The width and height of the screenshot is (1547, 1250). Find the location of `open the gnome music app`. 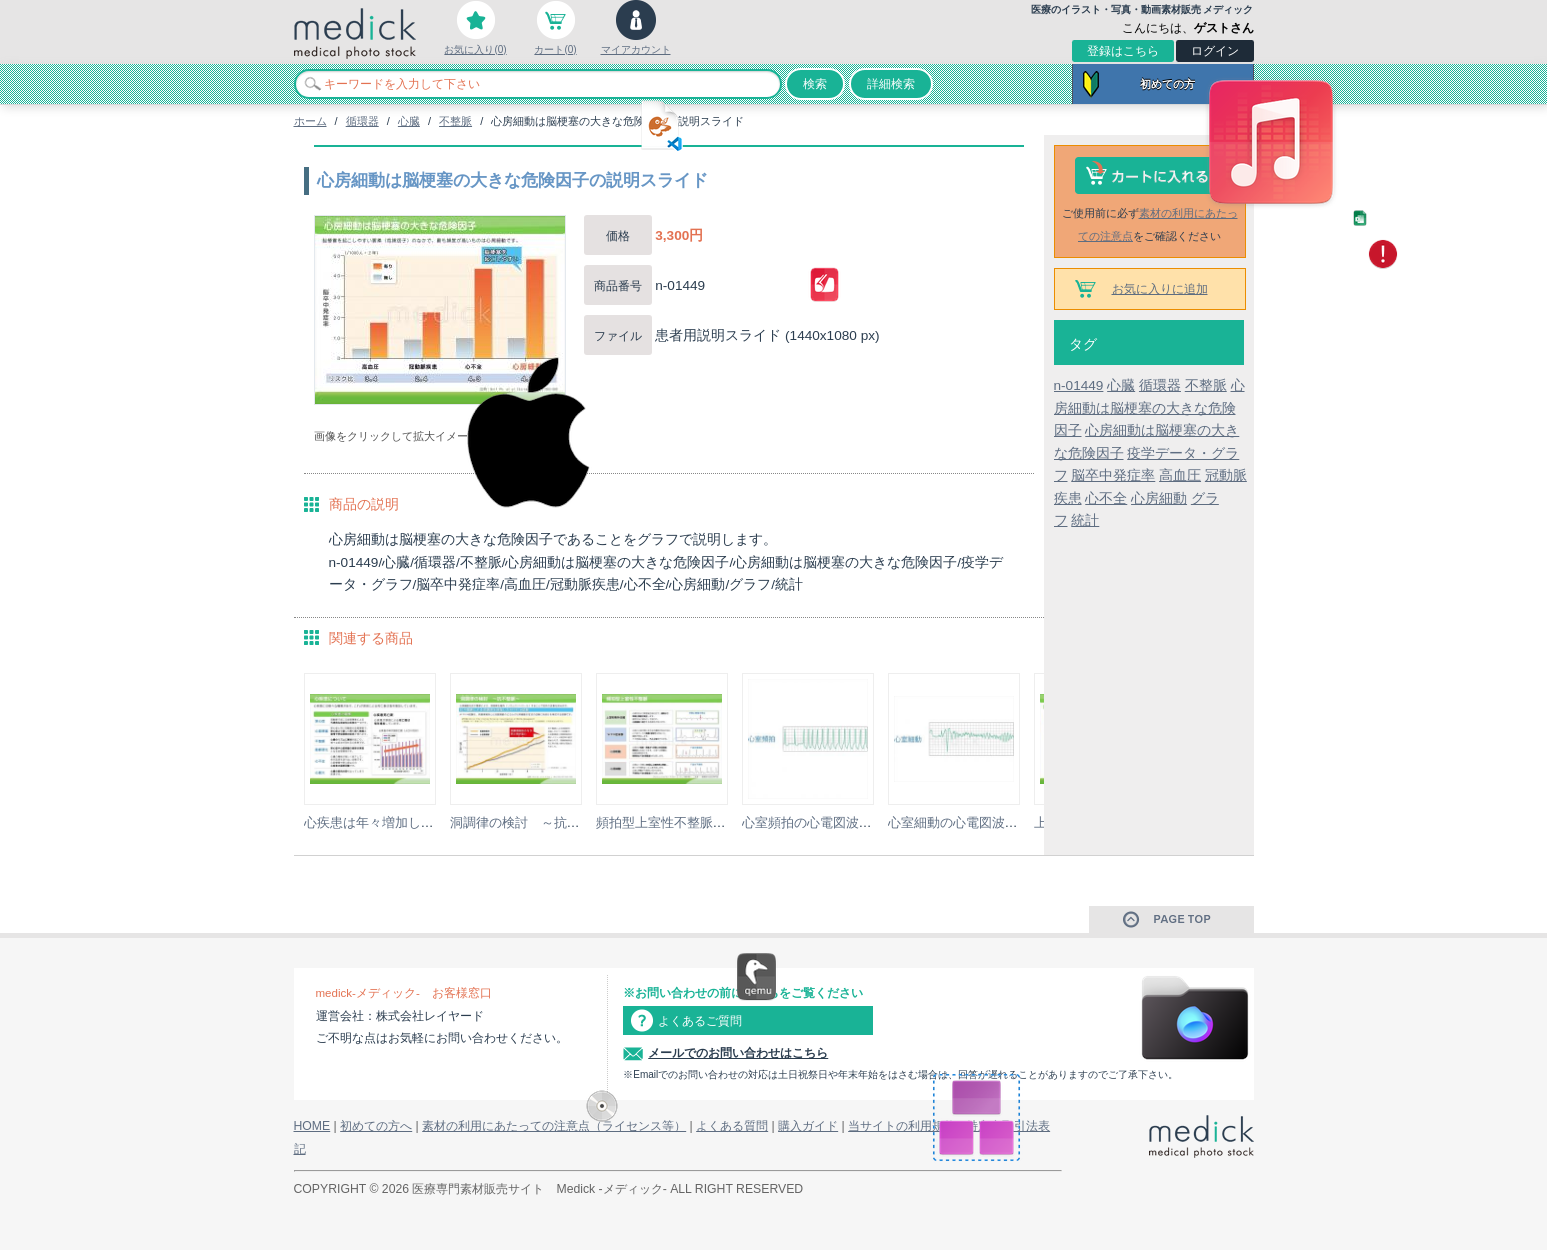

open the gnome music app is located at coordinates (1271, 142).